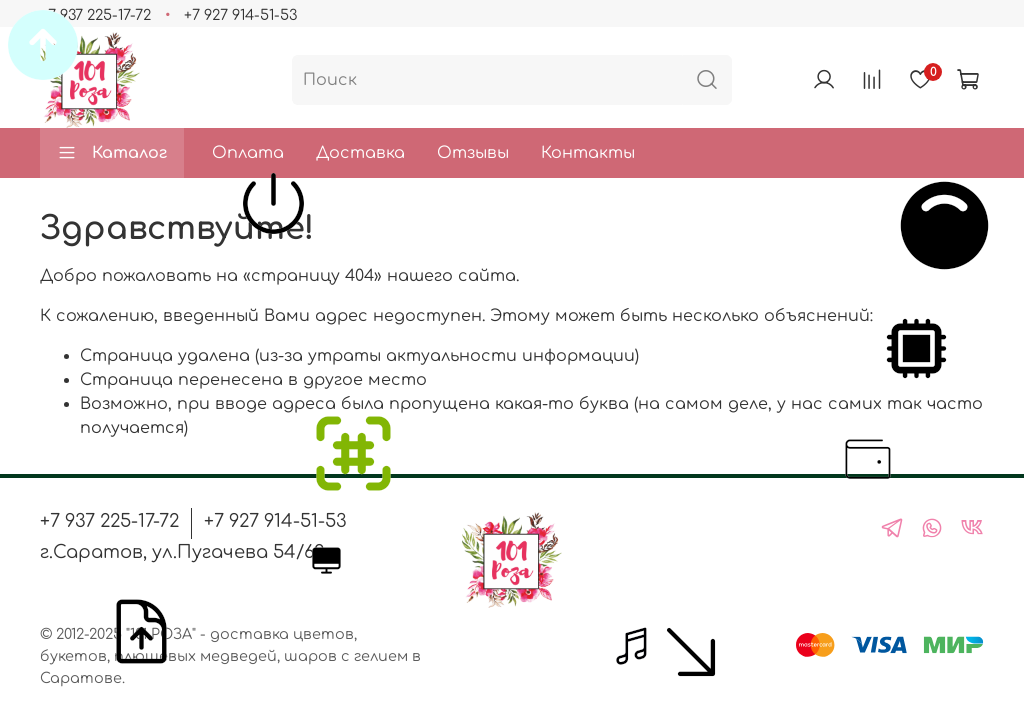 The height and width of the screenshot is (720, 1024). Describe the element at coordinates (353, 453) in the screenshot. I see `scan a QR code or barcode` at that location.